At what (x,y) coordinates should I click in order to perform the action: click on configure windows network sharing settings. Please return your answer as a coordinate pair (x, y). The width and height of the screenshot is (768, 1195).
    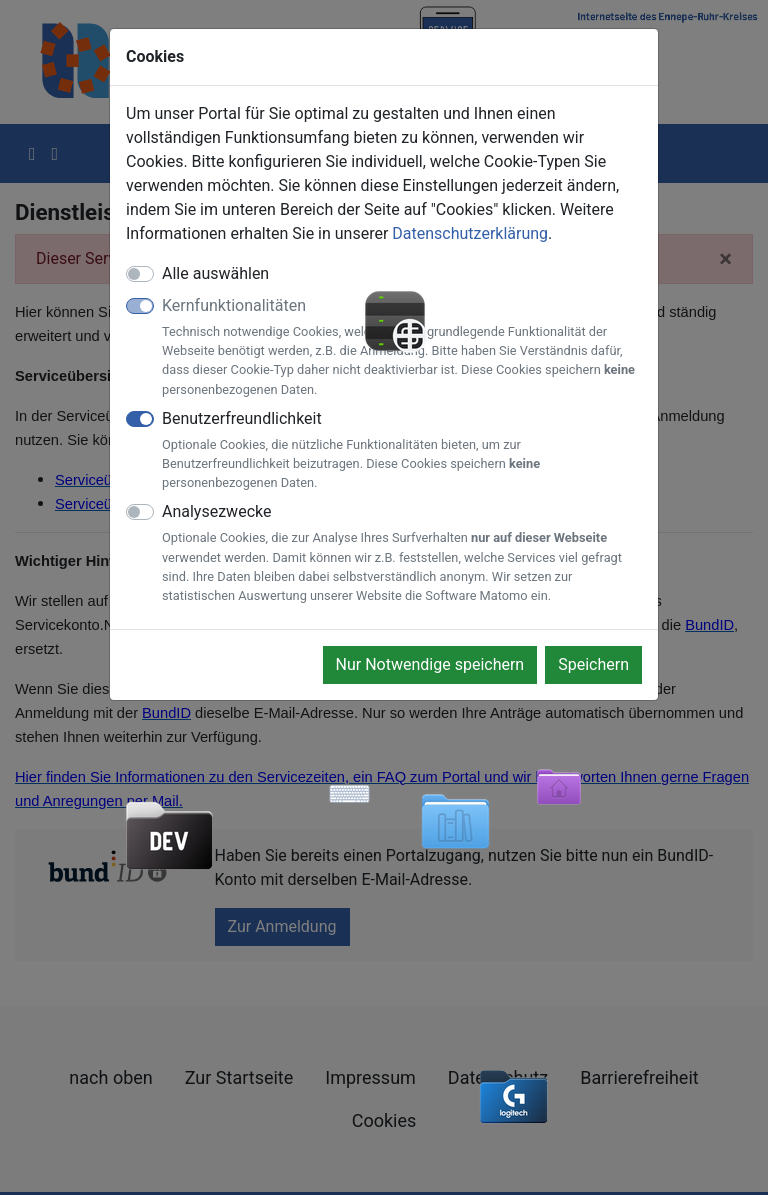
    Looking at the image, I should click on (395, 321).